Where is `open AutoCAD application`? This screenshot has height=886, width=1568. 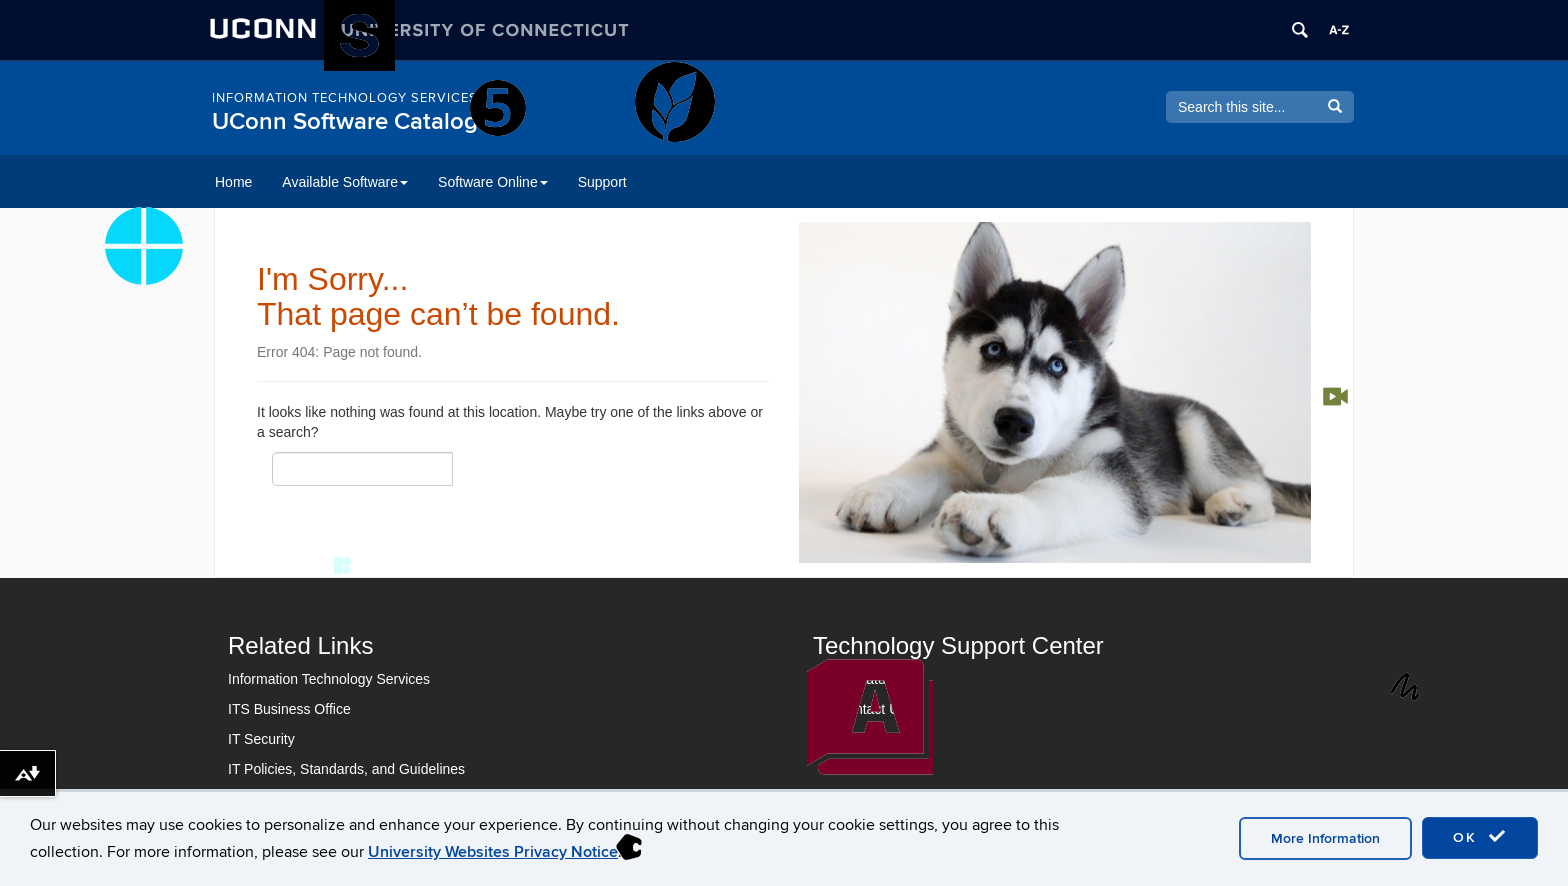
open AutoCAD application is located at coordinates (870, 717).